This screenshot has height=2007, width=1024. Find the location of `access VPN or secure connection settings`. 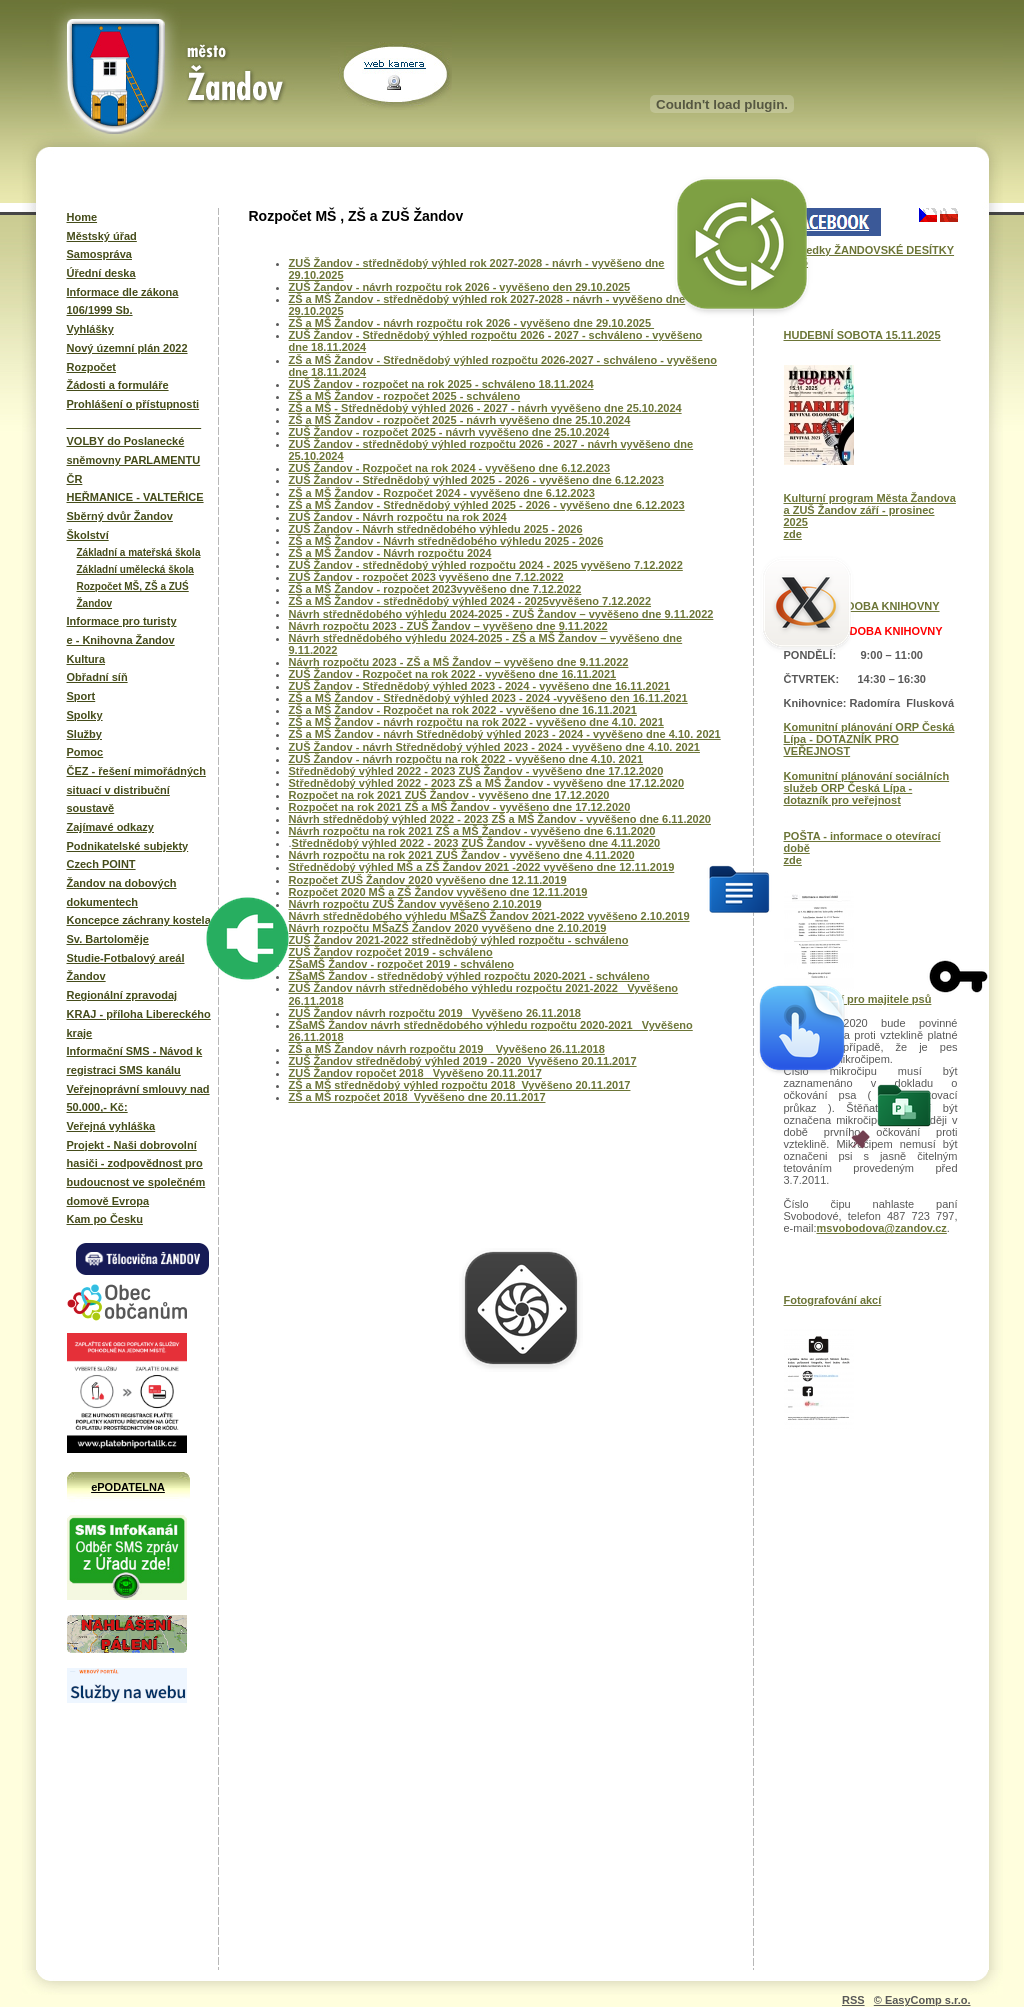

access VPN or secure connection settings is located at coordinates (958, 976).